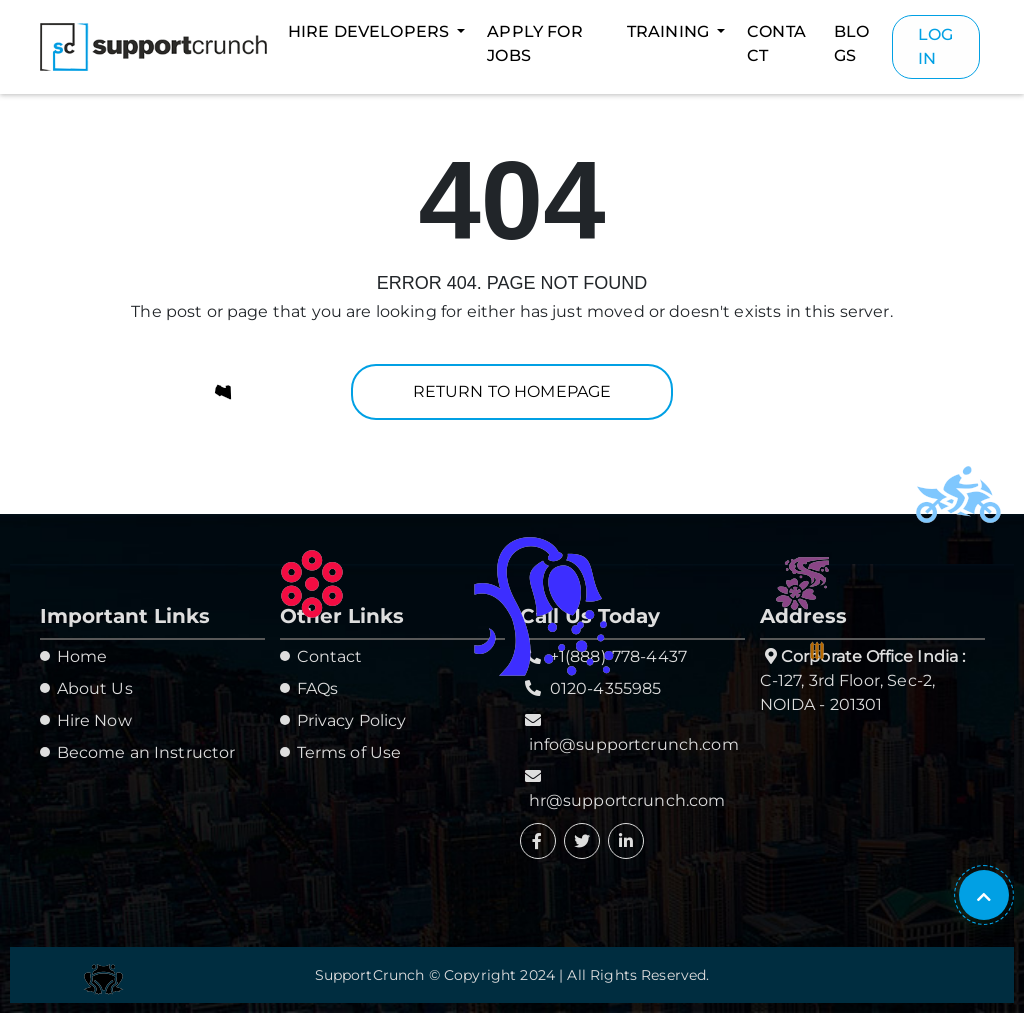  Describe the element at coordinates (103, 978) in the screenshot. I see `represents a frog character or creature in a game` at that location.